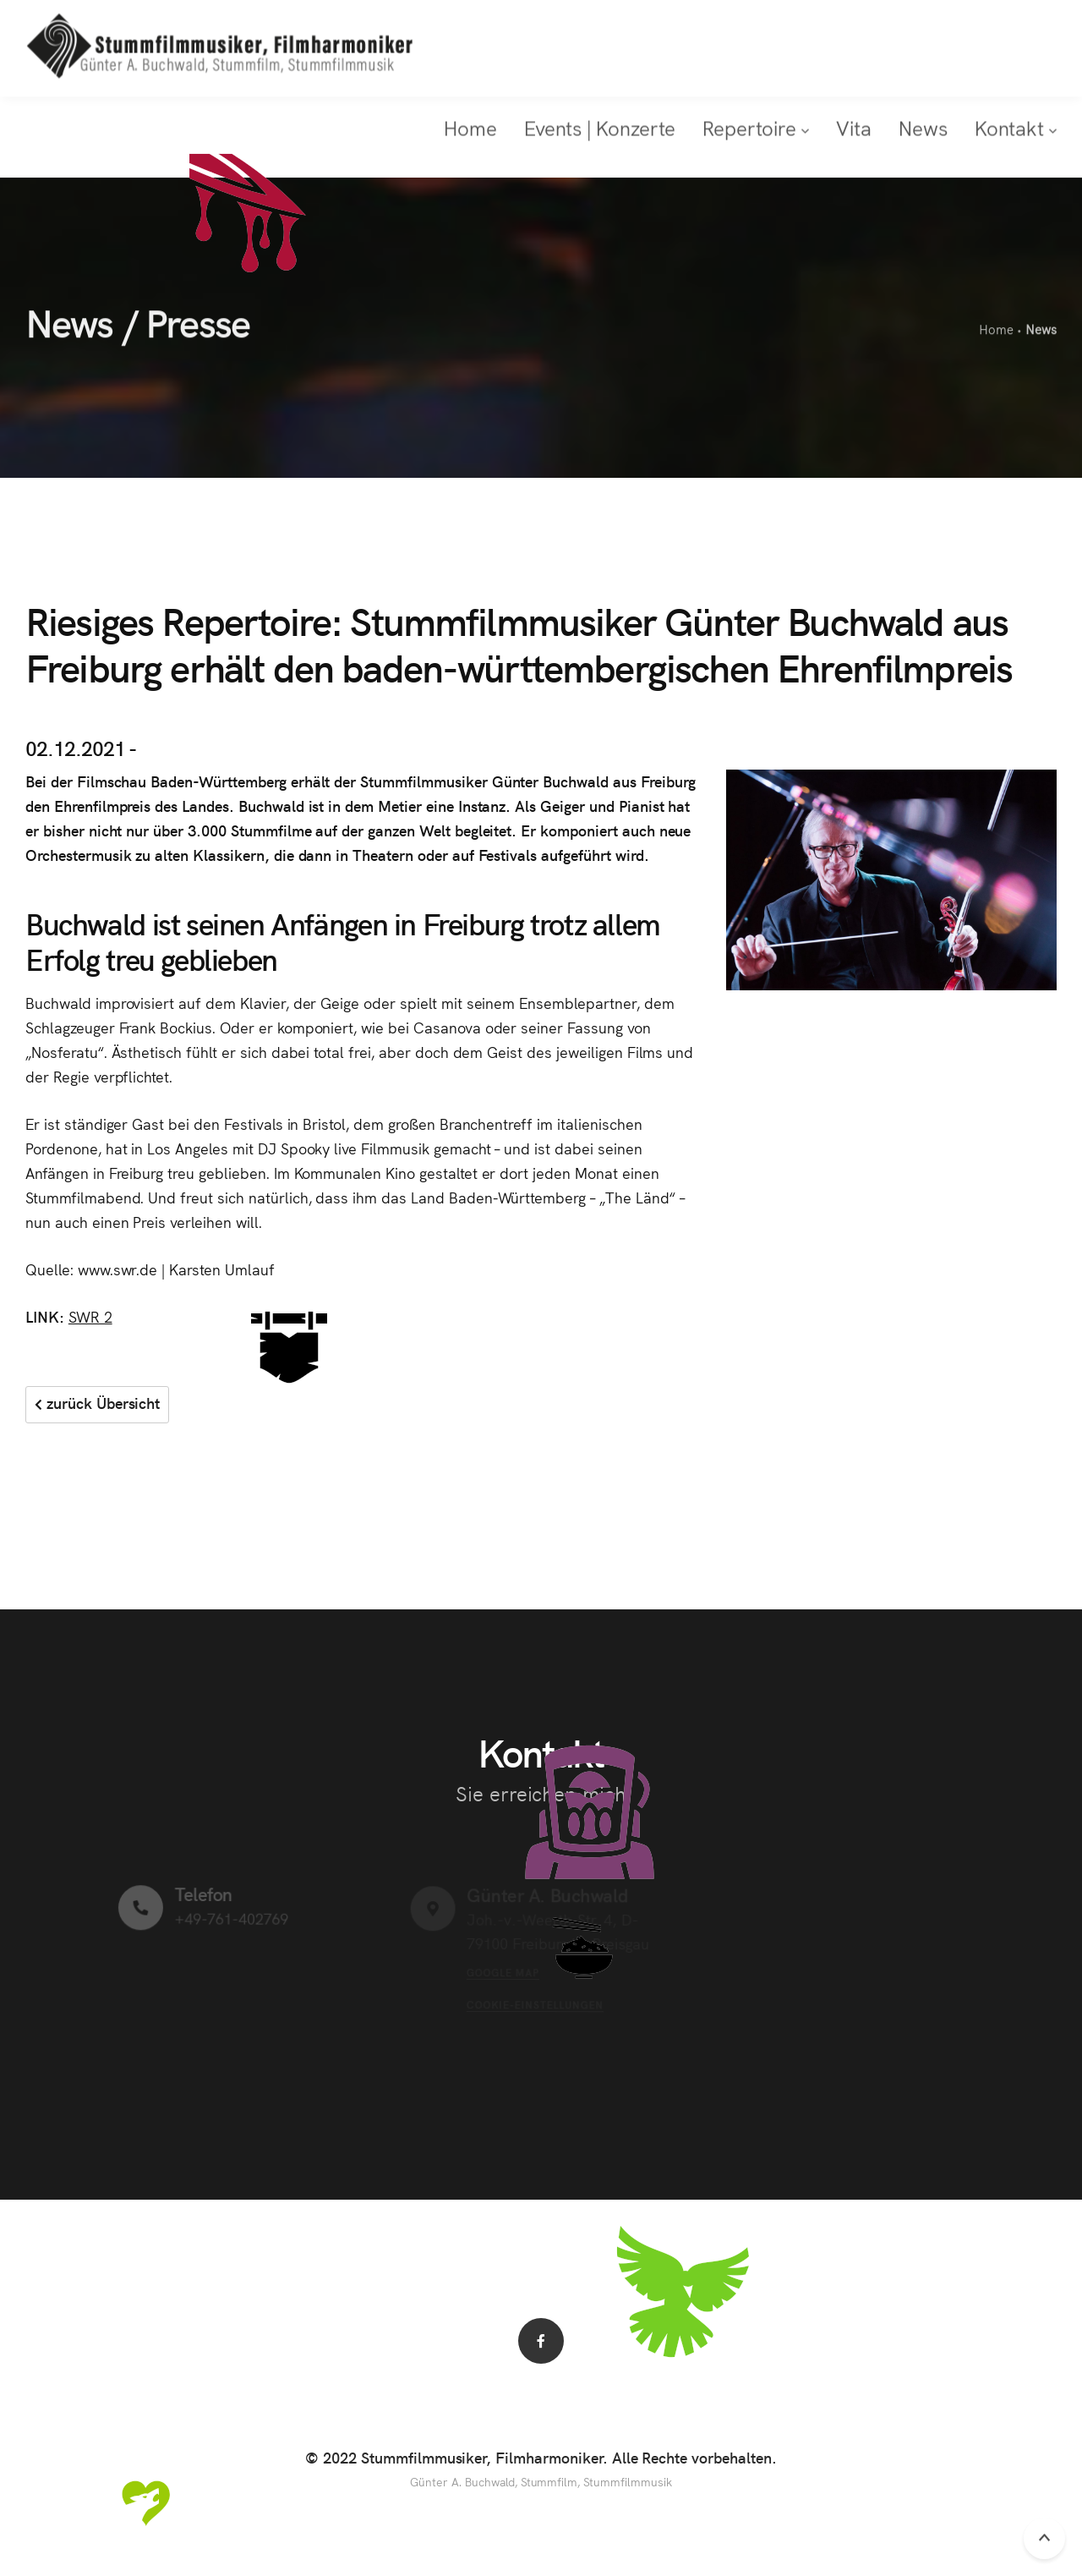 This screenshot has width=1082, height=2576. I want to click on browse asian cuisine or rice dishes, so click(584, 1948).